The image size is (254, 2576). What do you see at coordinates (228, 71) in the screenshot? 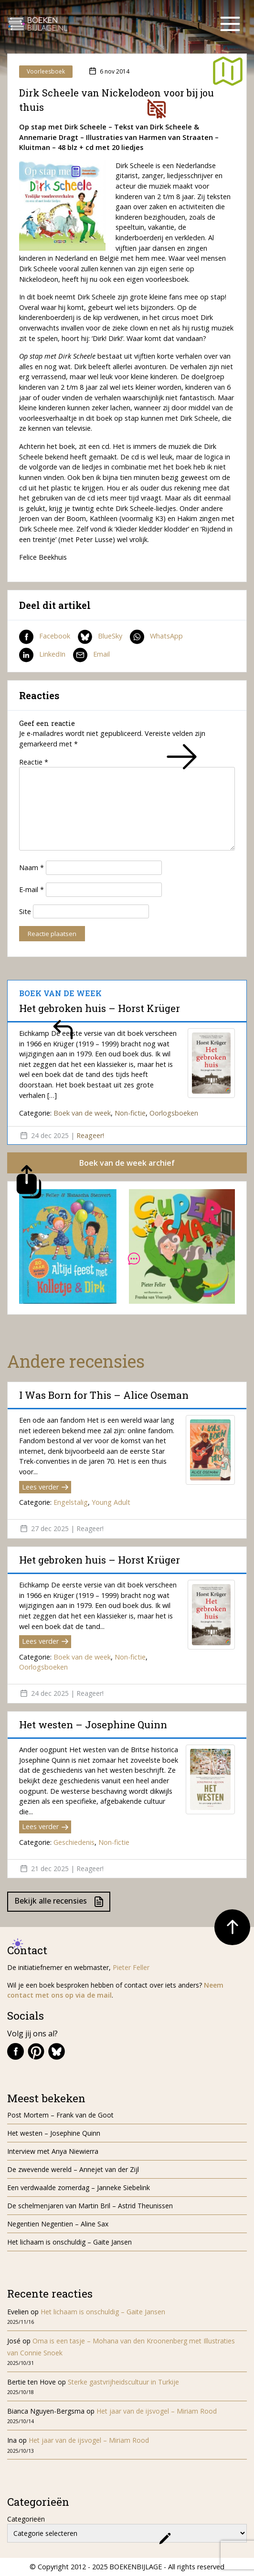
I see `view map or navigation` at bounding box center [228, 71].